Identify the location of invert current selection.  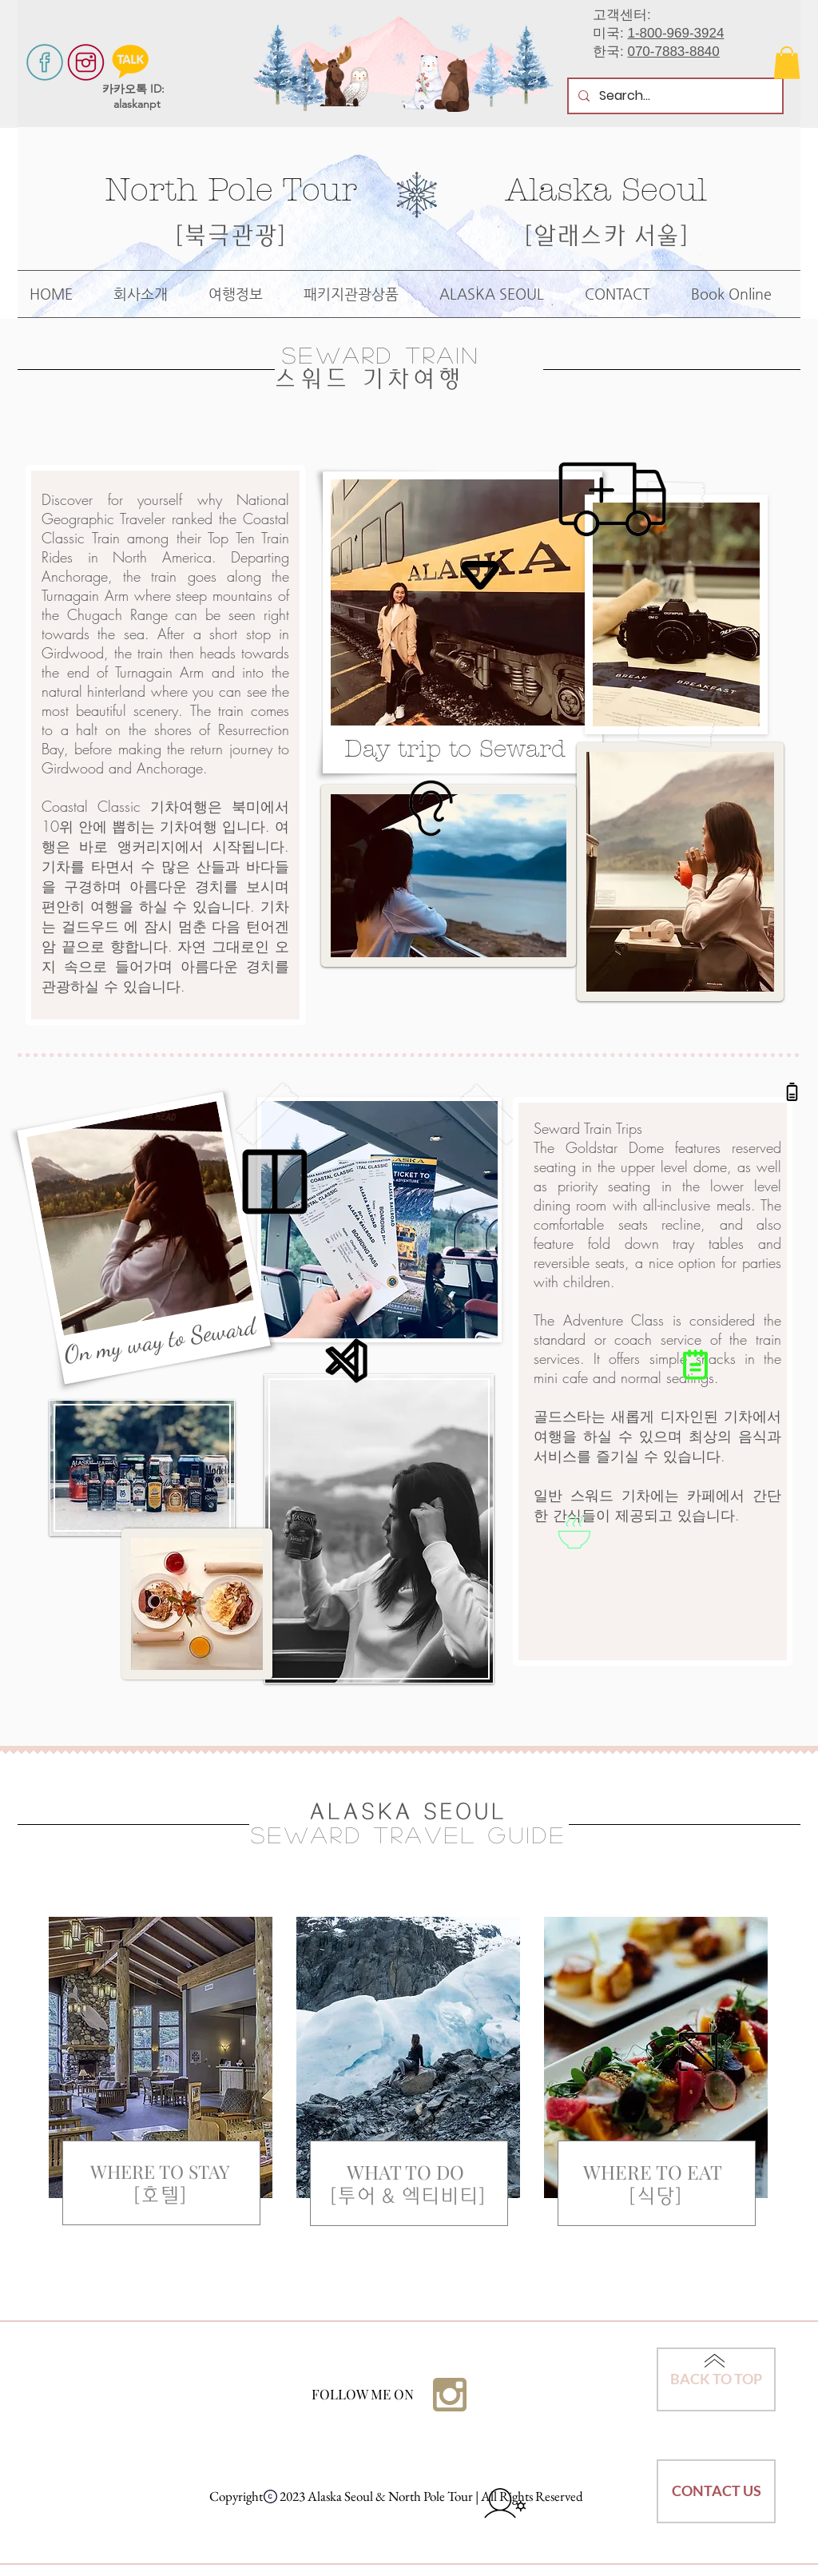
(698, 2052).